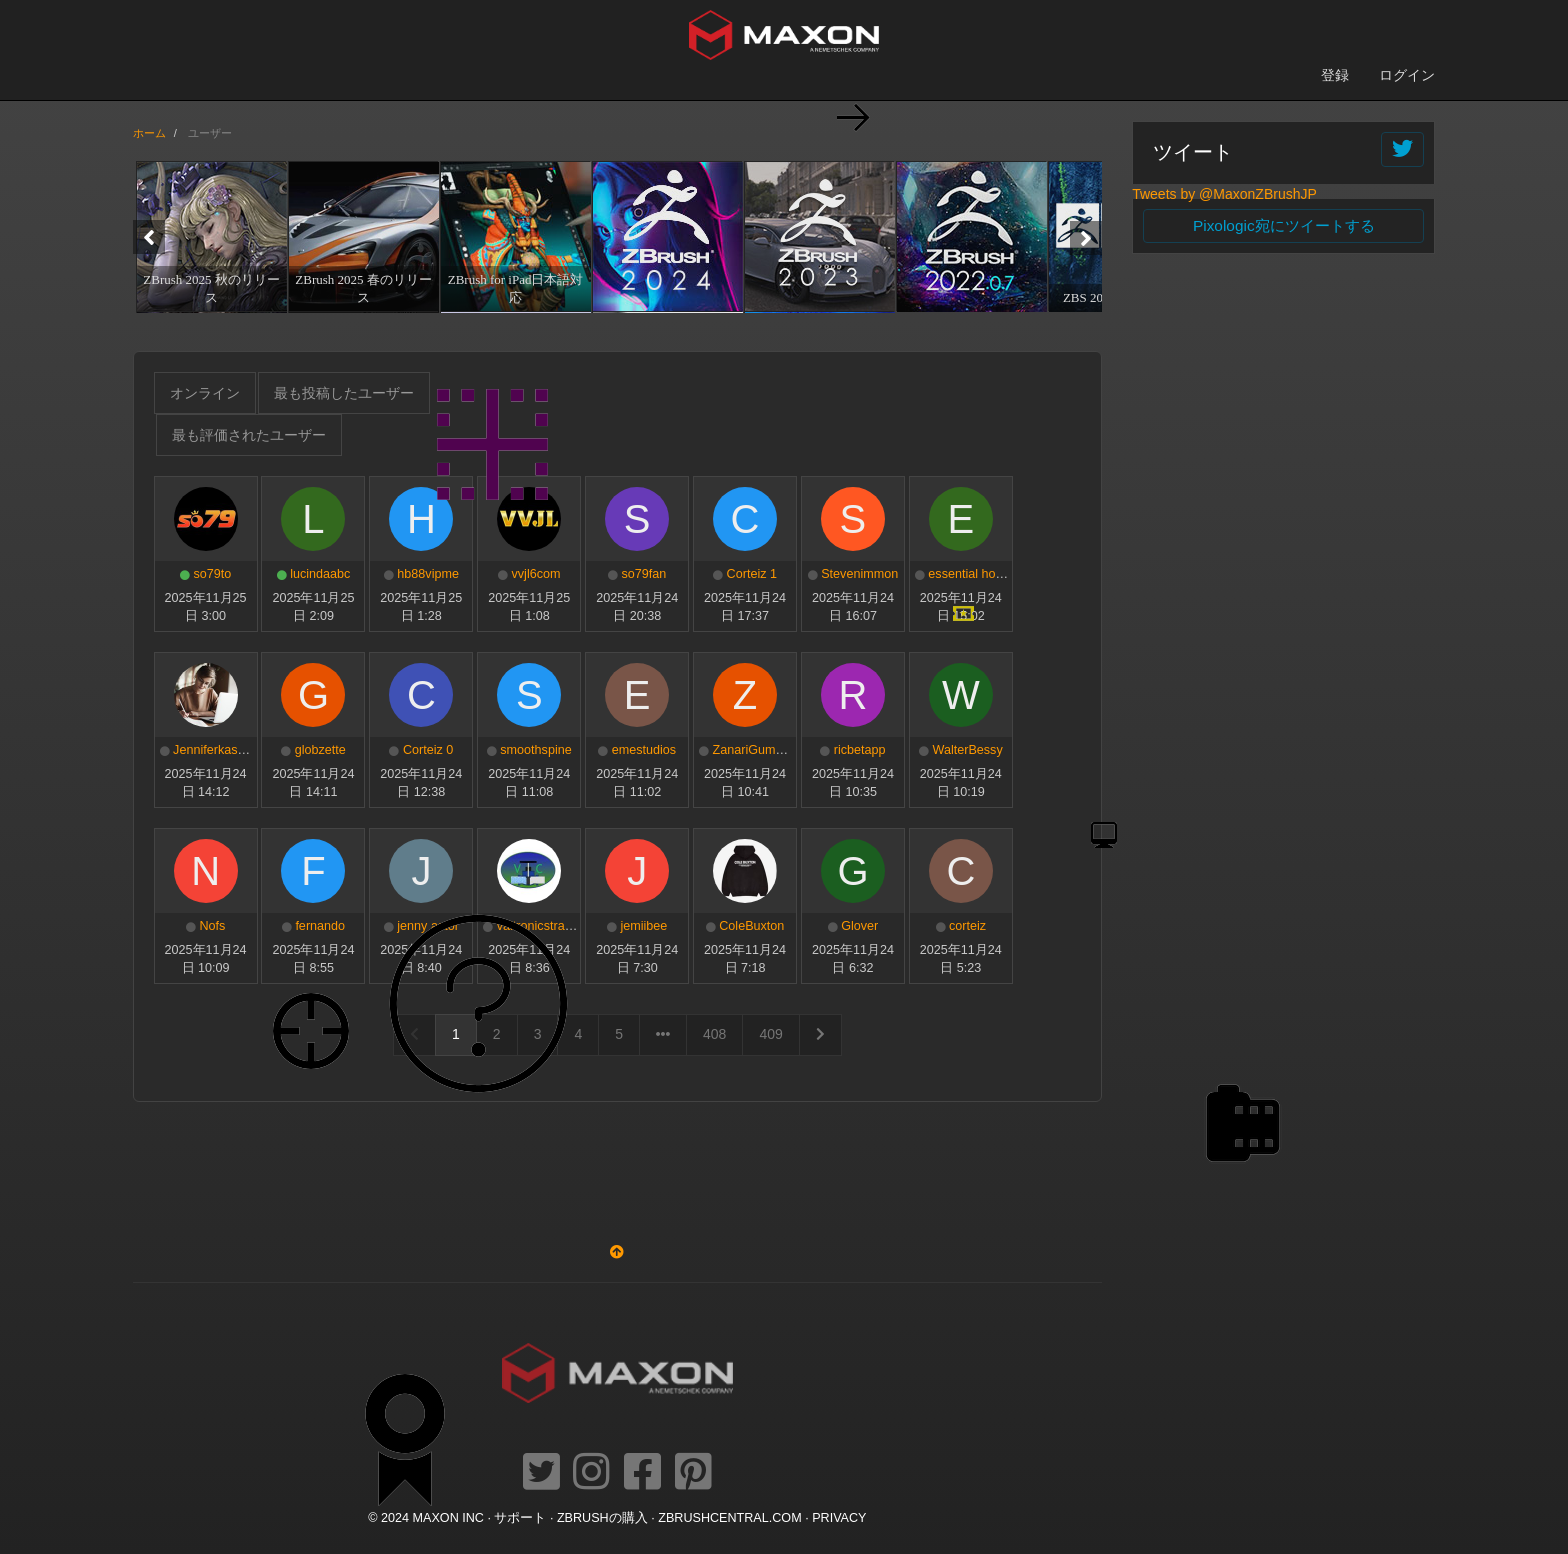 This screenshot has height=1554, width=1568. I want to click on view your tickets or passes, so click(963, 613).